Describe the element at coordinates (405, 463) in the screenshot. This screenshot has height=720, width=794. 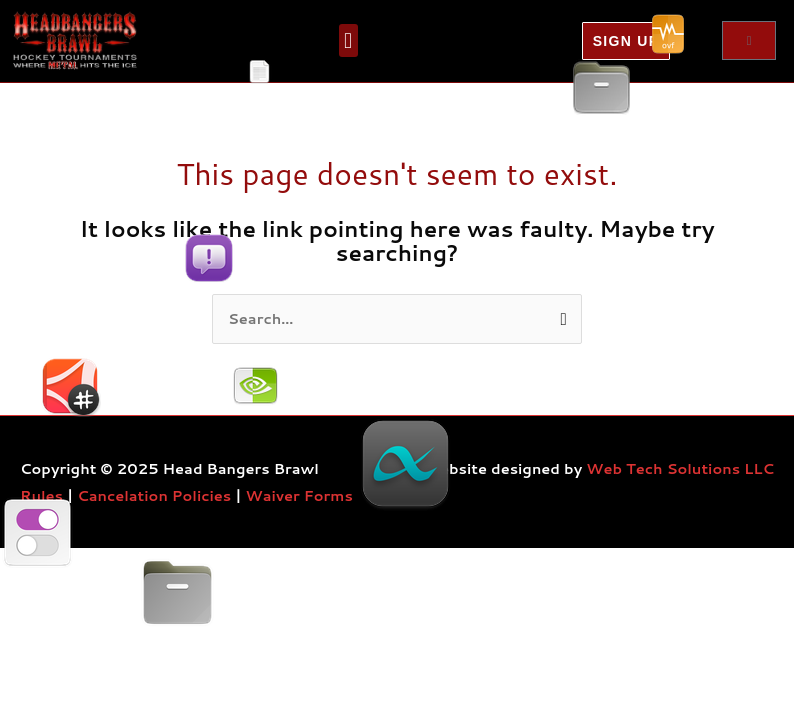
I see `open albert app launcher` at that location.